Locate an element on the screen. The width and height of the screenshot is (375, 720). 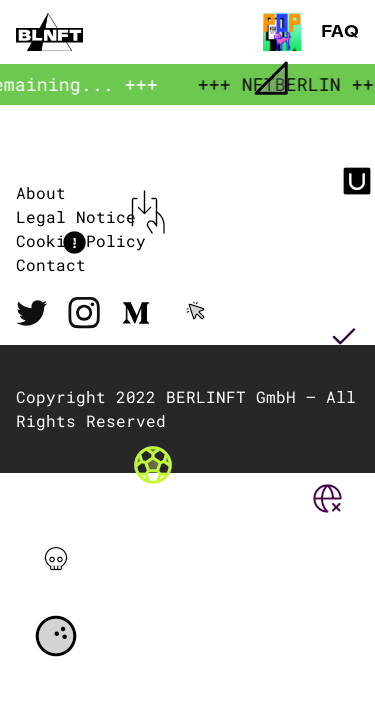
click or tap to interact is located at coordinates (196, 311).